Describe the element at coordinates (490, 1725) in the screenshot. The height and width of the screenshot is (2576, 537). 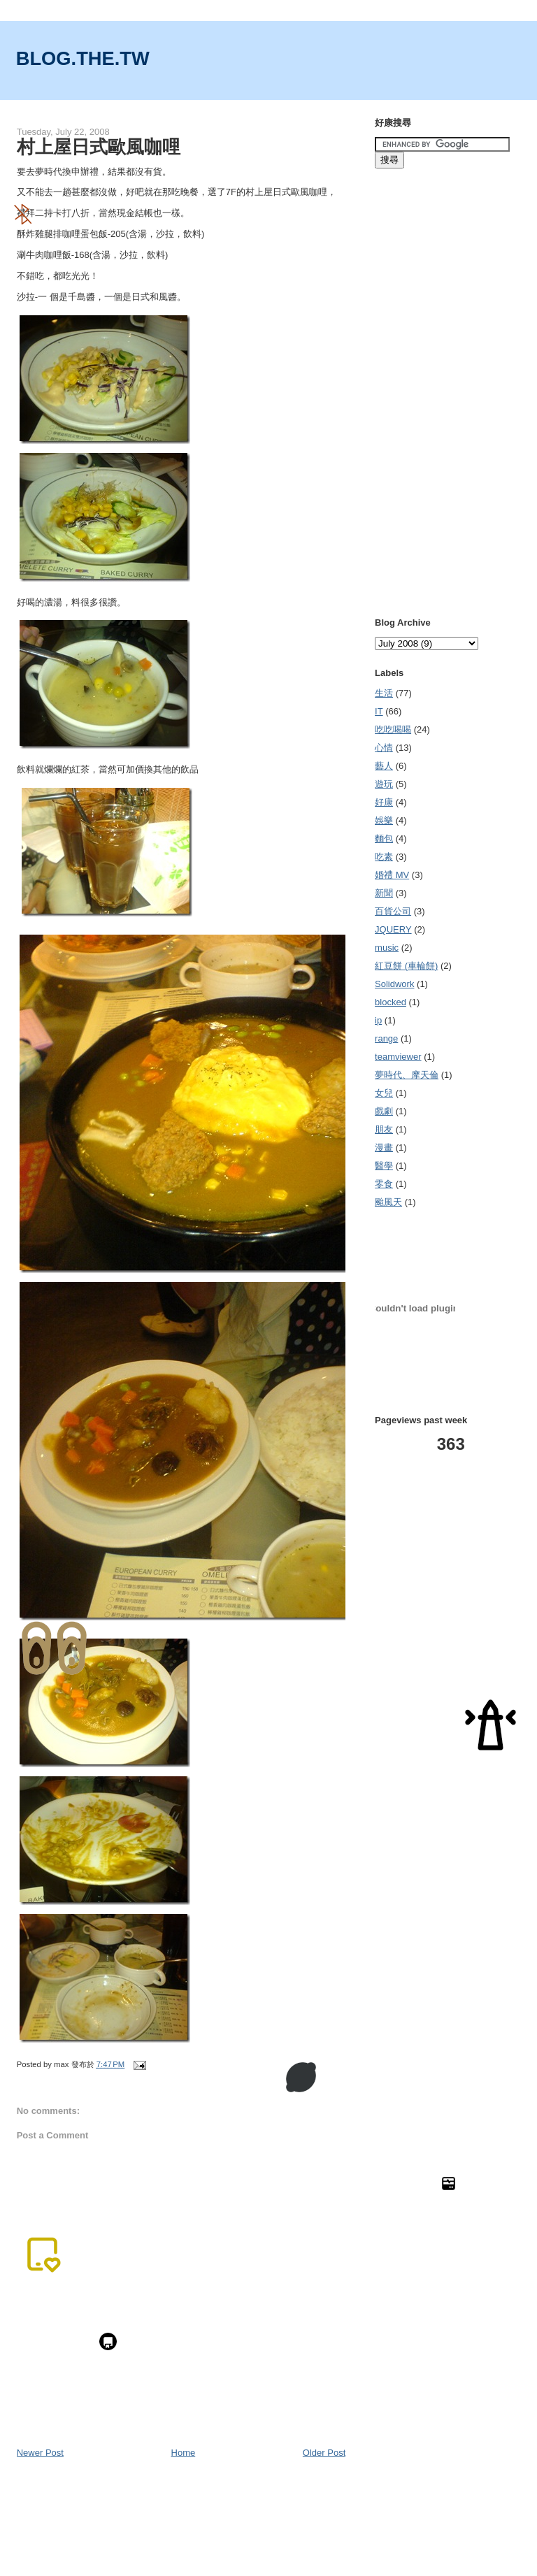
I see `navigate to lighthouse or maritime location` at that location.